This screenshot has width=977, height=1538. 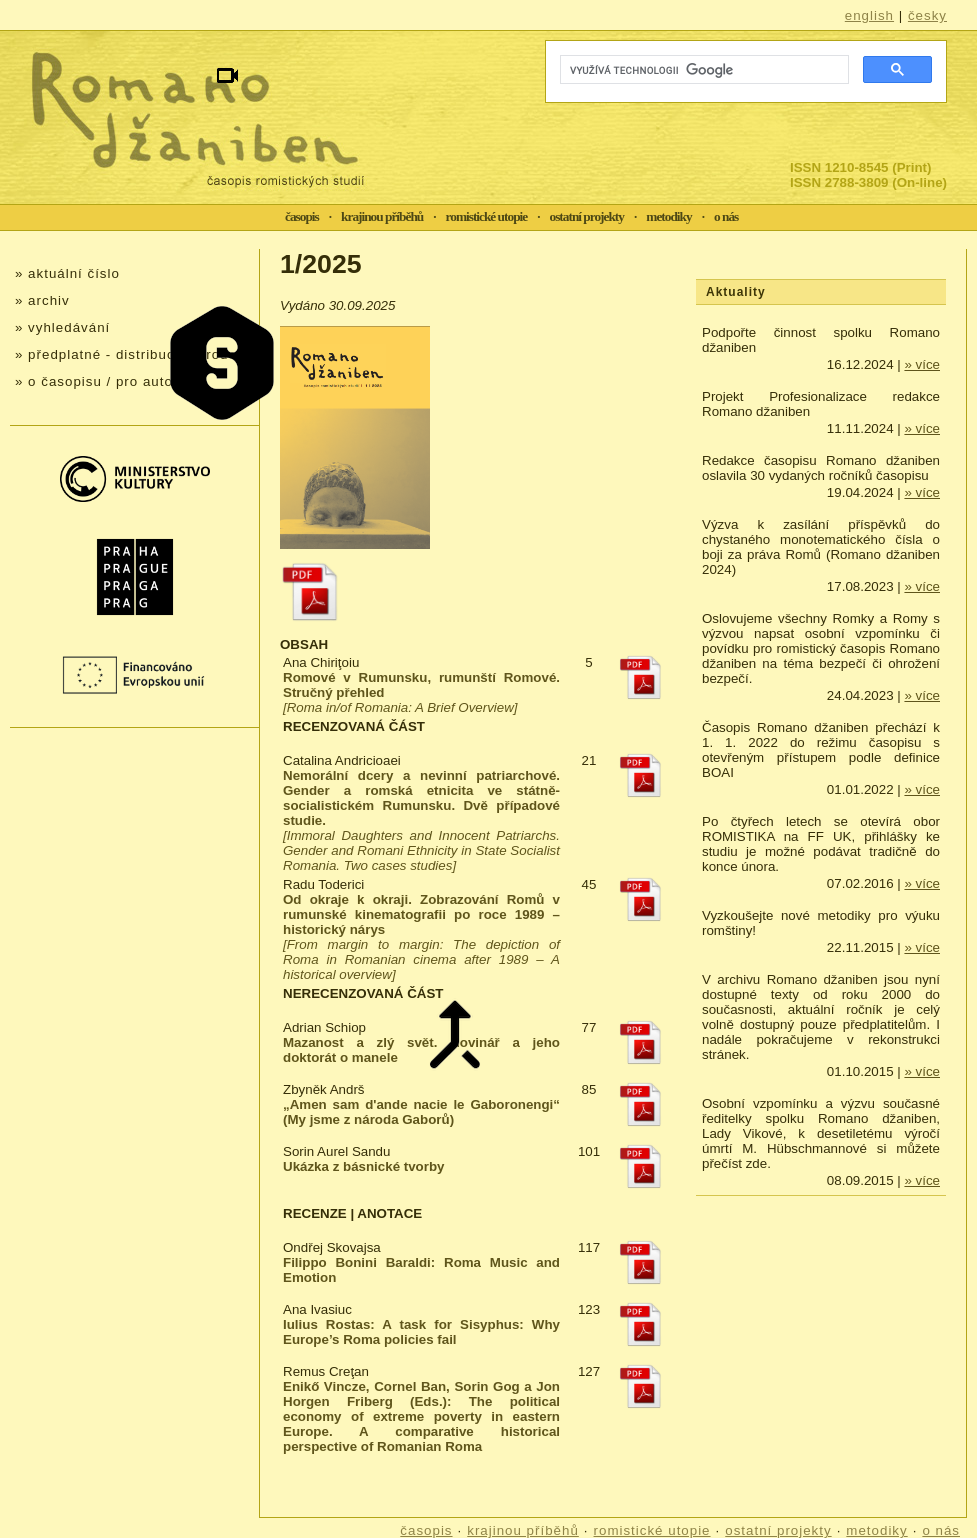 I want to click on start a video call, so click(x=227, y=75).